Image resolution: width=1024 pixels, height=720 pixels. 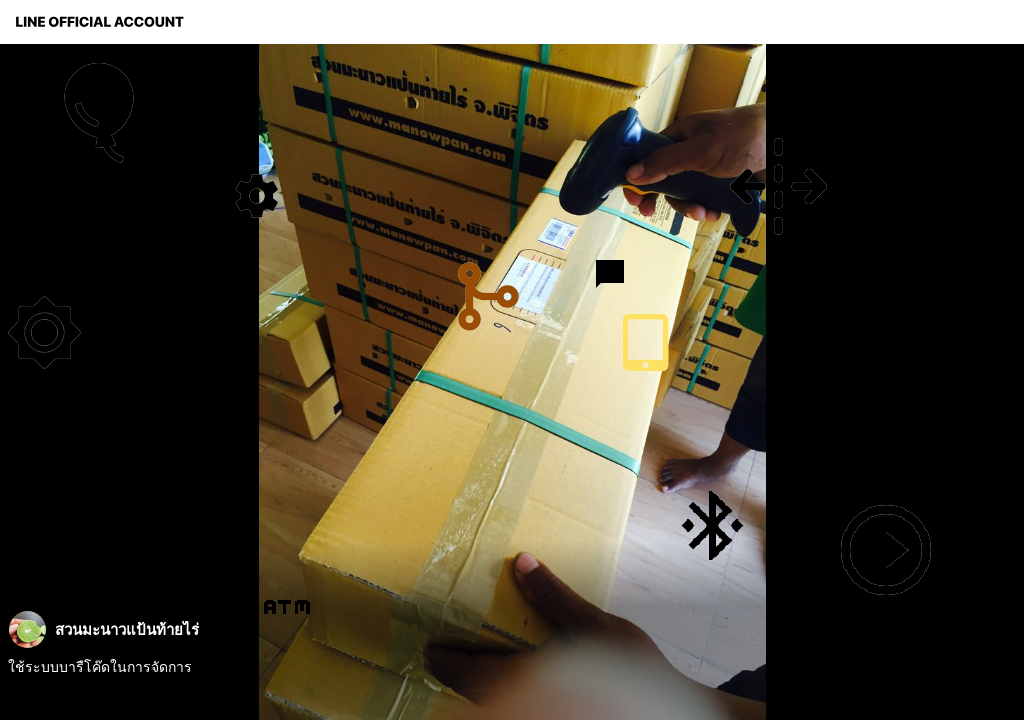 What do you see at coordinates (610, 274) in the screenshot?
I see `open a chat or messaging feature` at bounding box center [610, 274].